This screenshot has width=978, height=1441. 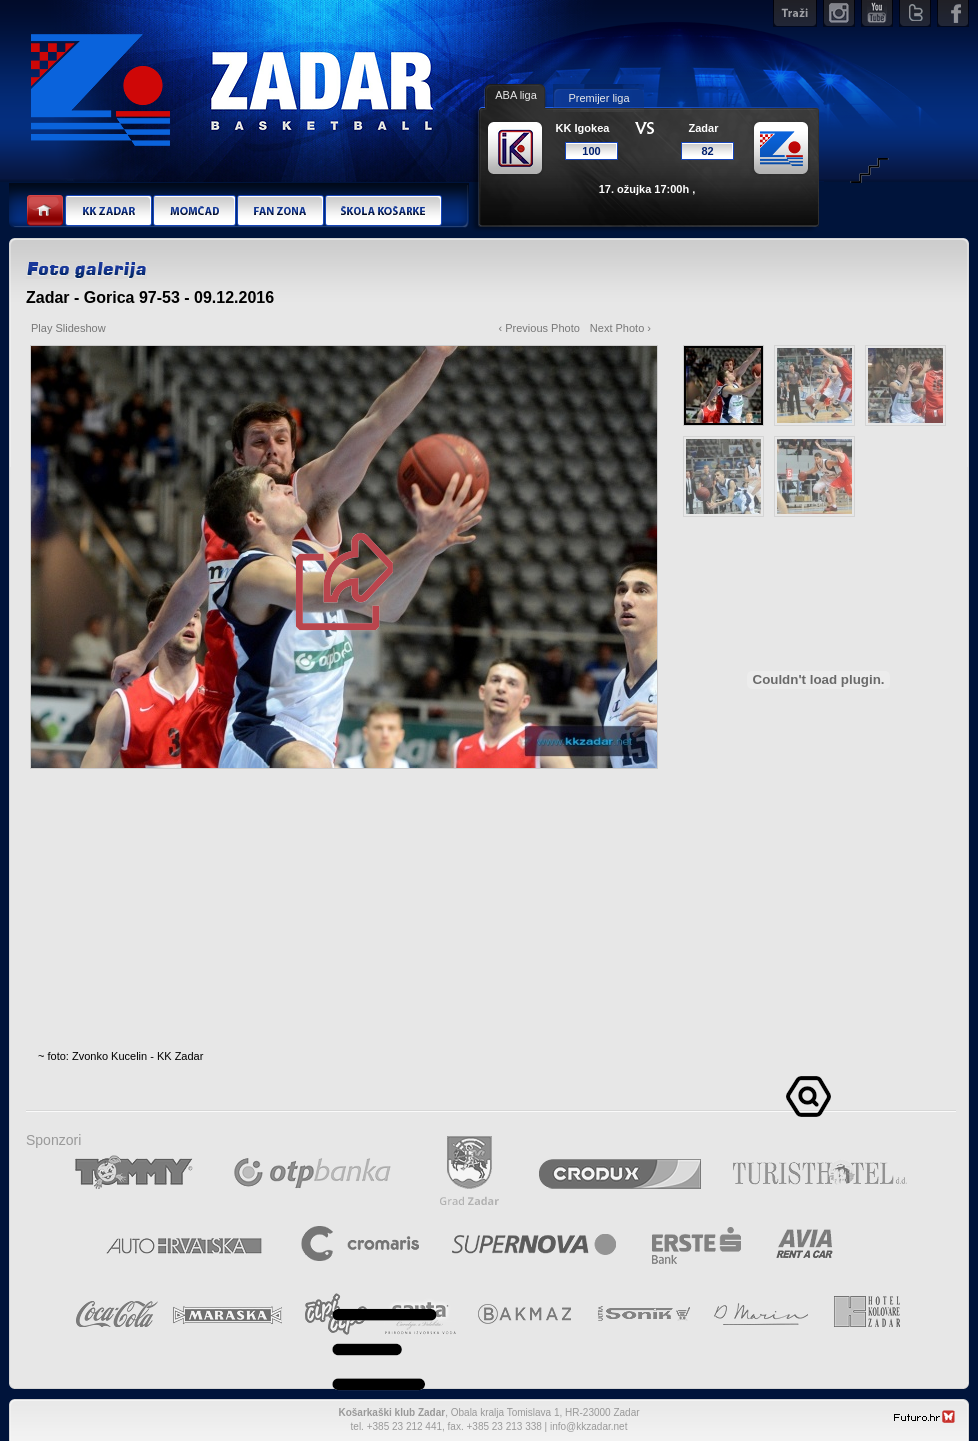 I want to click on align text to the left, so click(x=384, y=1349).